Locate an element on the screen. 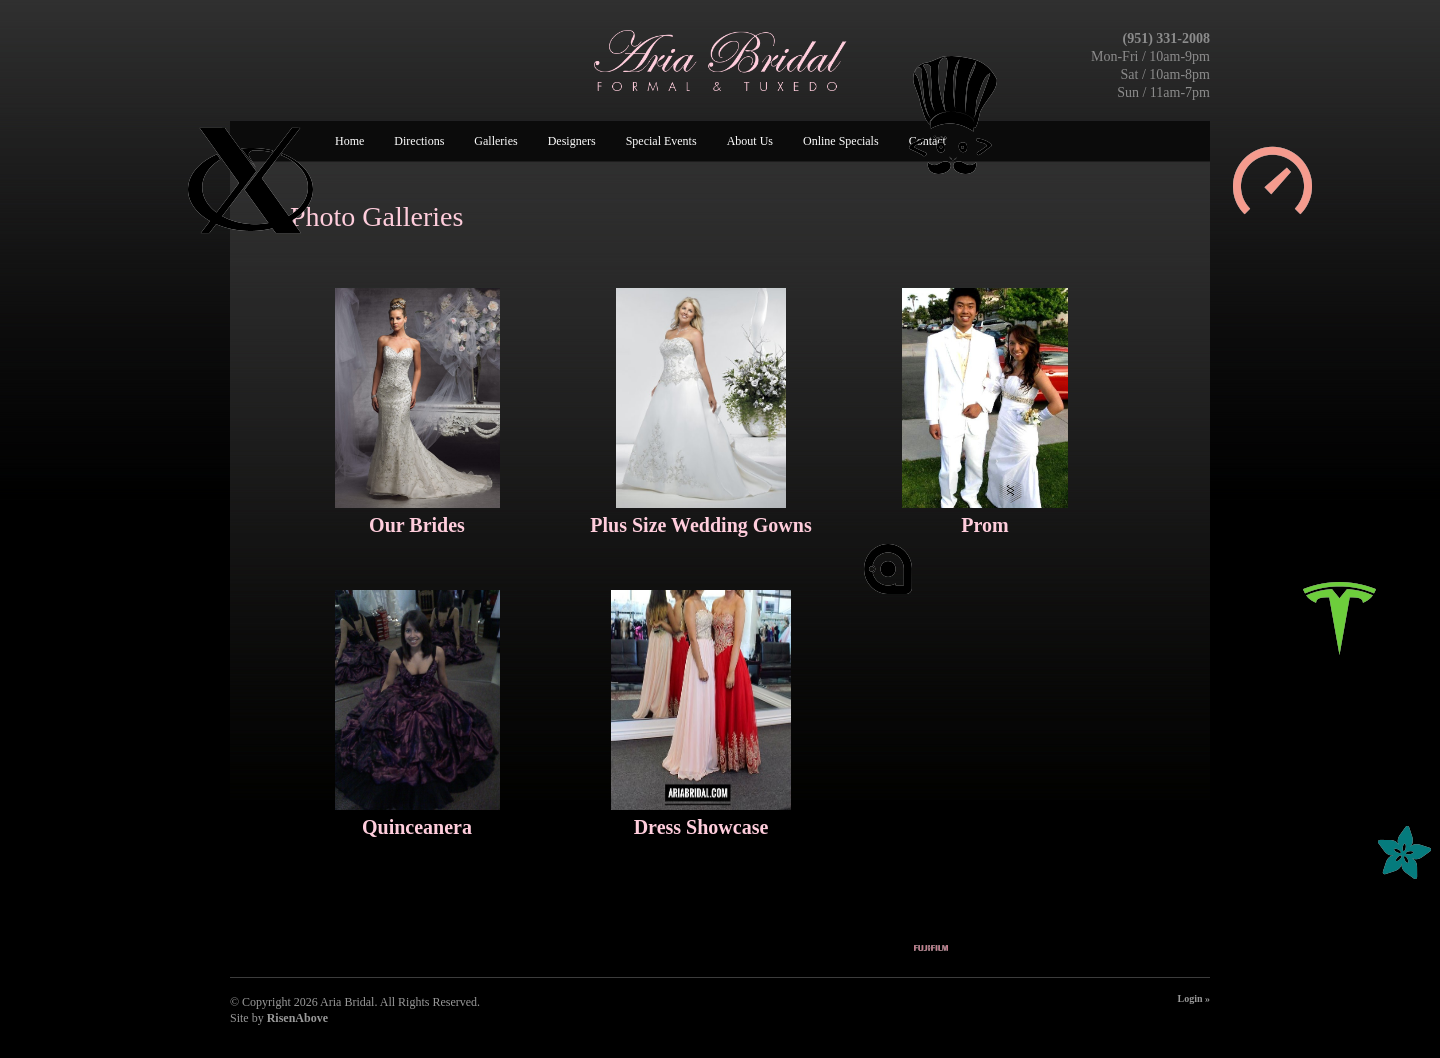  Avalonia UI framework logo is located at coordinates (888, 569).